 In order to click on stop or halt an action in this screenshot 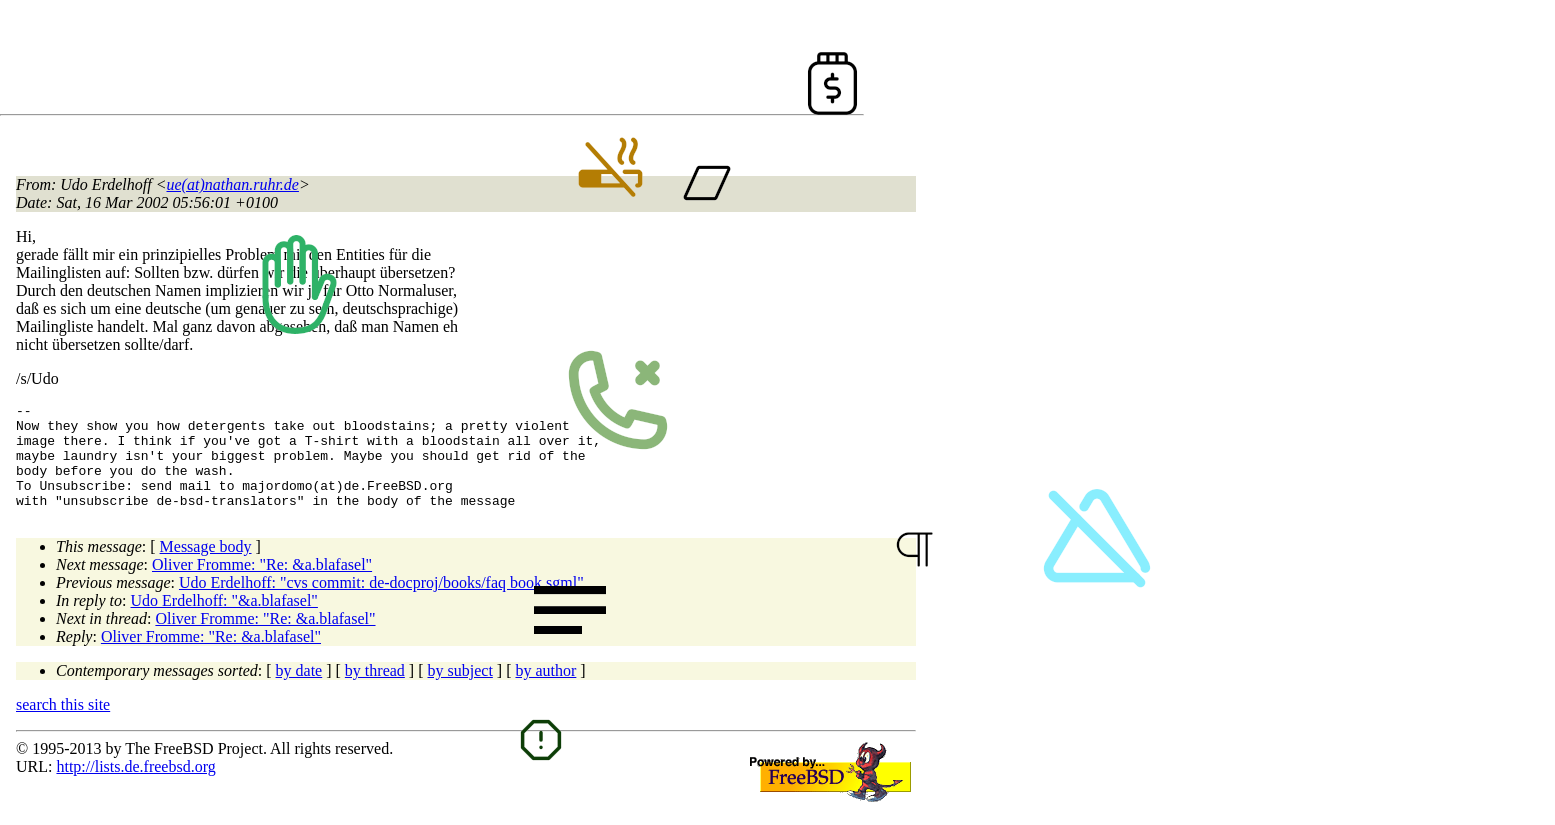, I will do `click(299, 284)`.